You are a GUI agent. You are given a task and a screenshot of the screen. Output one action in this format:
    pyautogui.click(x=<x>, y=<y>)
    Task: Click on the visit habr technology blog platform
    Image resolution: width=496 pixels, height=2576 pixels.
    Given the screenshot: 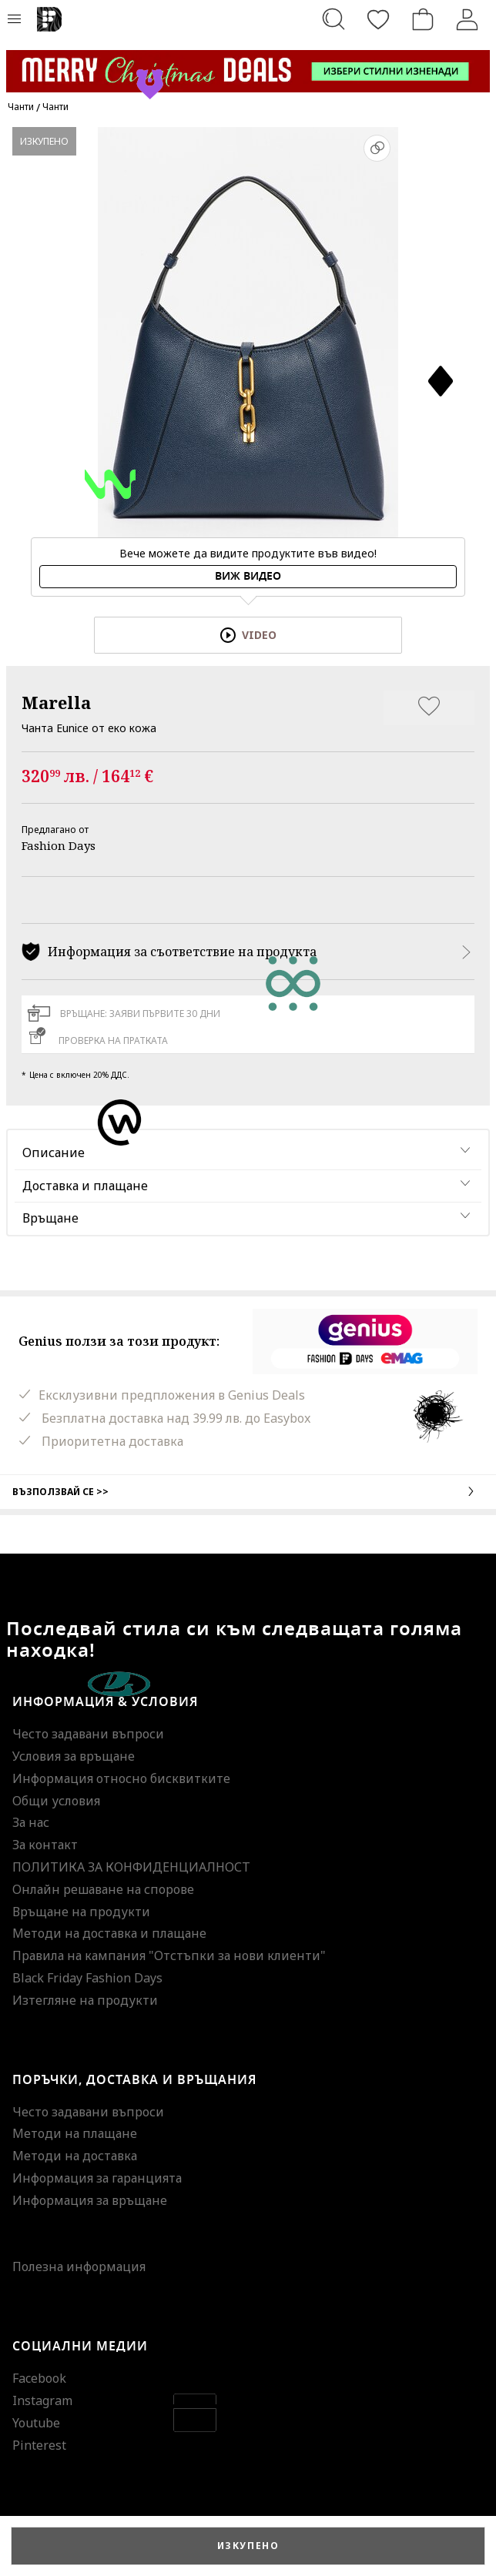 What is the action you would take?
    pyautogui.click(x=438, y=1417)
    